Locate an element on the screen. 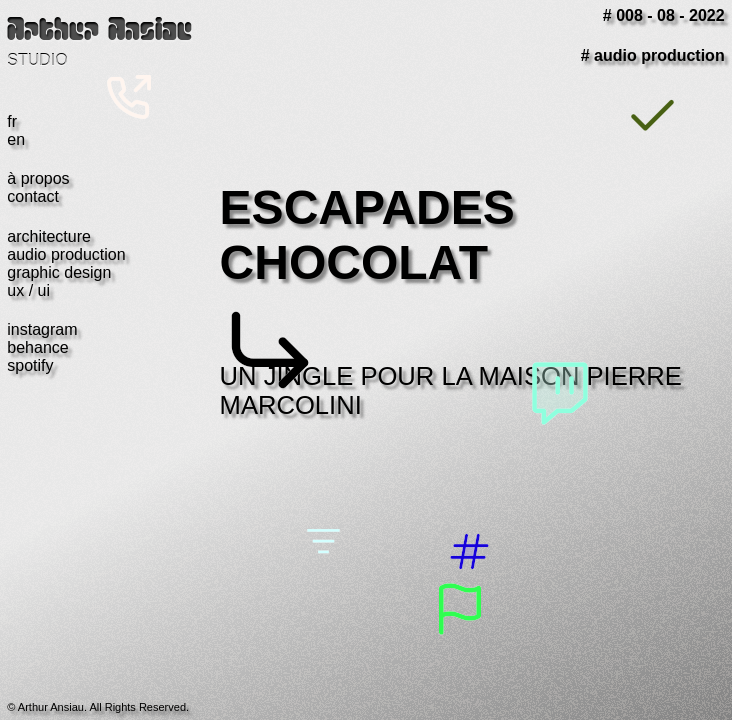 Image resolution: width=732 pixels, height=720 pixels. make an outgoing call is located at coordinates (128, 98).